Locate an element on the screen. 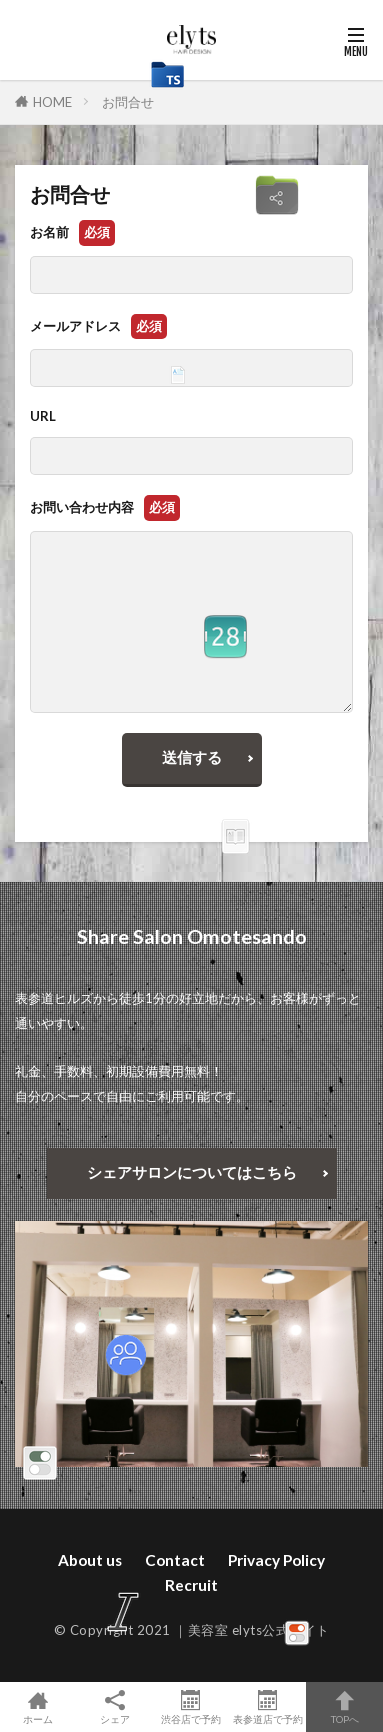 This screenshot has height=1732, width=383. open system tweaks or settings customization is located at coordinates (297, 1633).